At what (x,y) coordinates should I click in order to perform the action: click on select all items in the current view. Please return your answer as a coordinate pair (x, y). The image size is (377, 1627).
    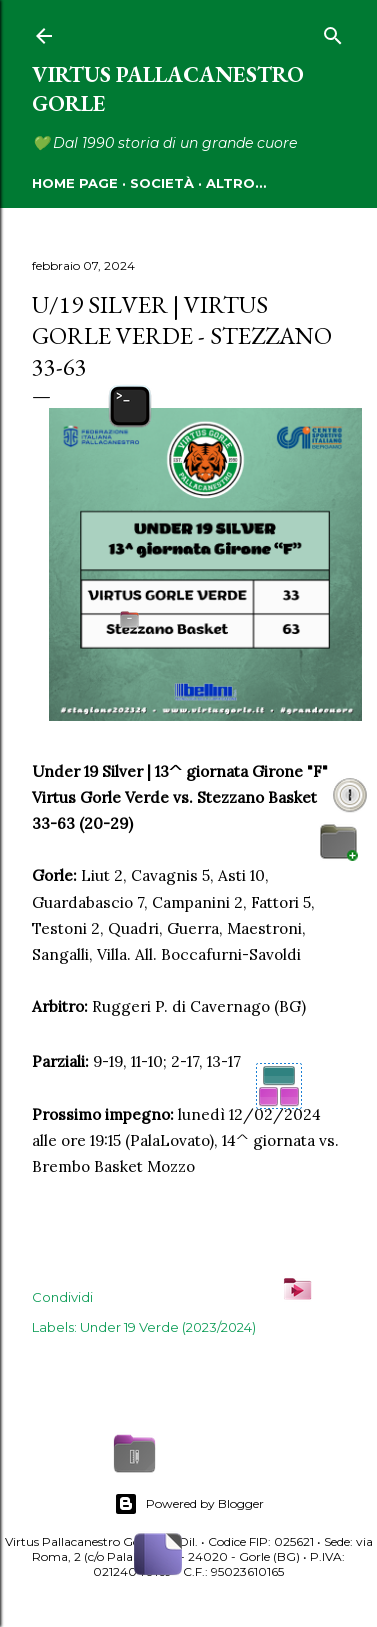
    Looking at the image, I should click on (279, 1086).